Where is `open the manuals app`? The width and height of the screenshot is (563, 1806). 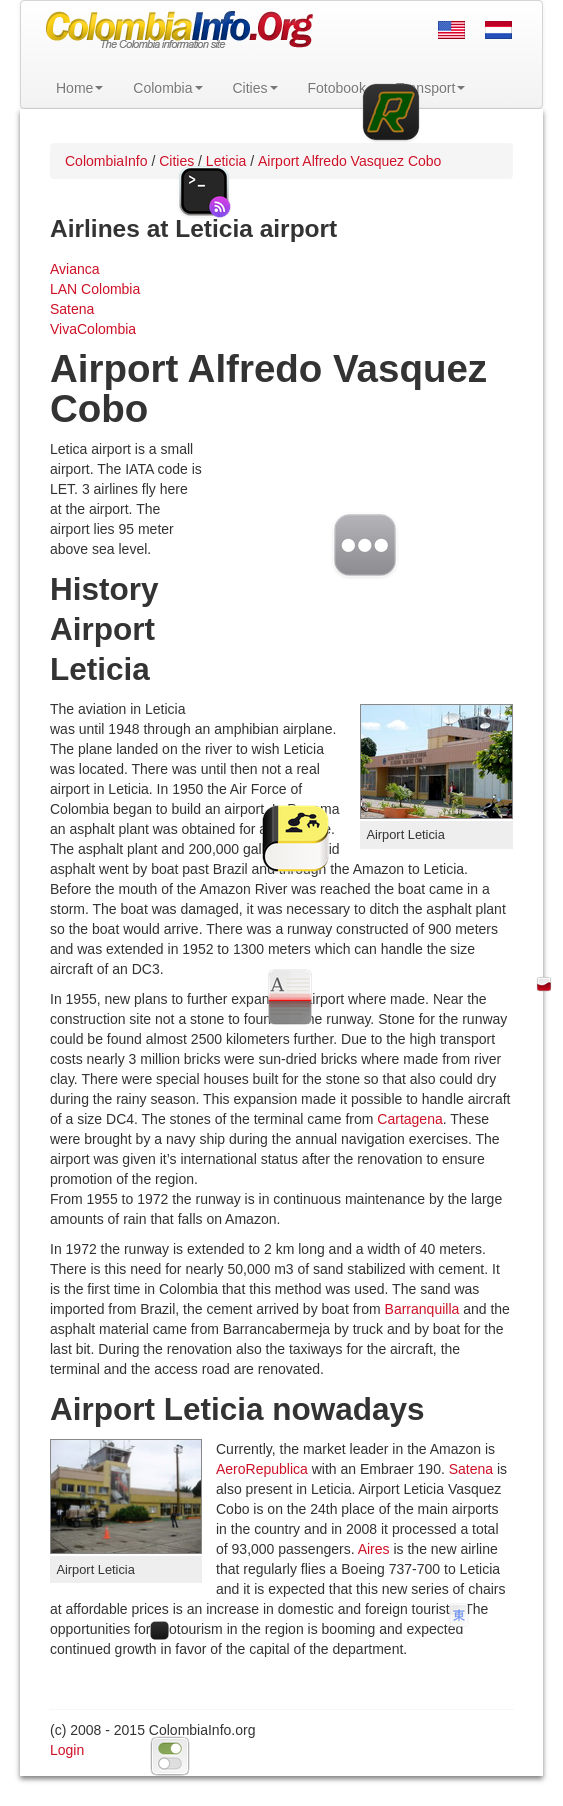
open the manuals app is located at coordinates (295, 838).